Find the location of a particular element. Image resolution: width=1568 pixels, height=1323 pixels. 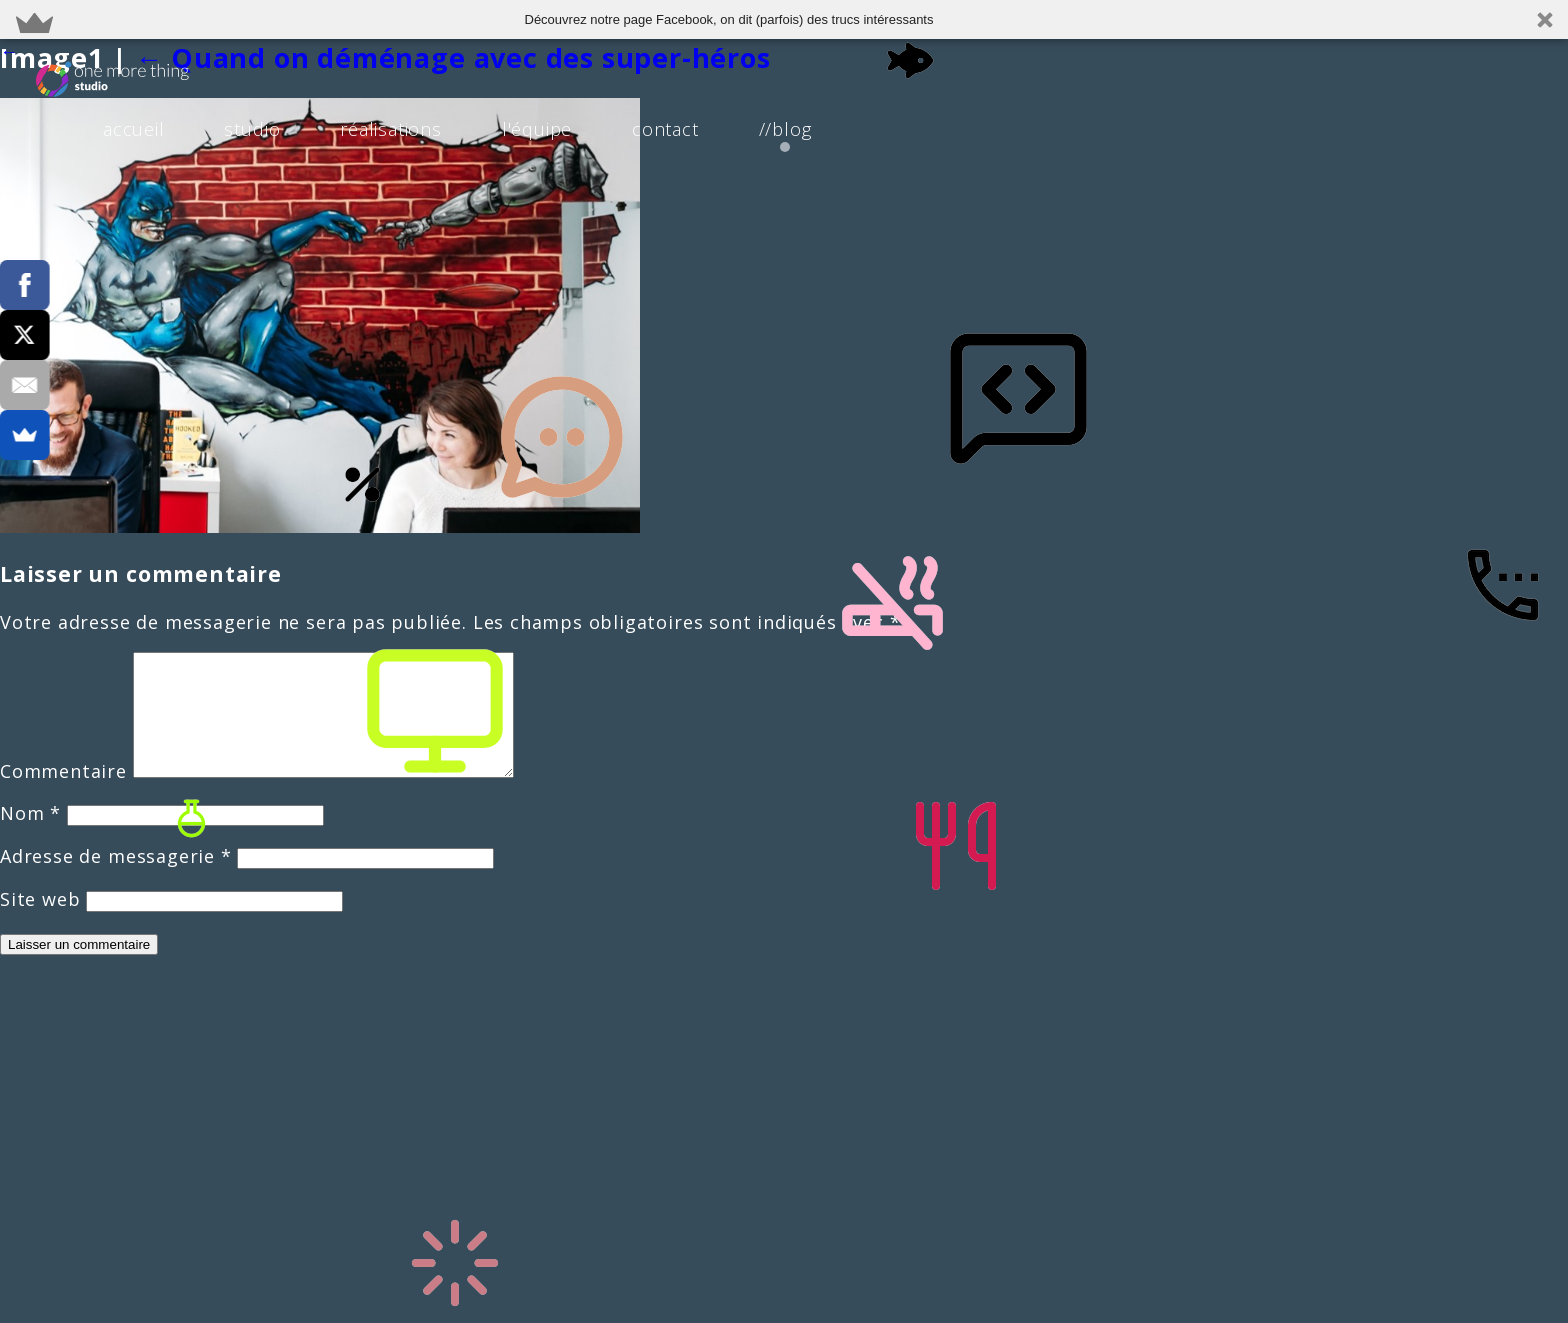

open messaging or chat is located at coordinates (562, 437).